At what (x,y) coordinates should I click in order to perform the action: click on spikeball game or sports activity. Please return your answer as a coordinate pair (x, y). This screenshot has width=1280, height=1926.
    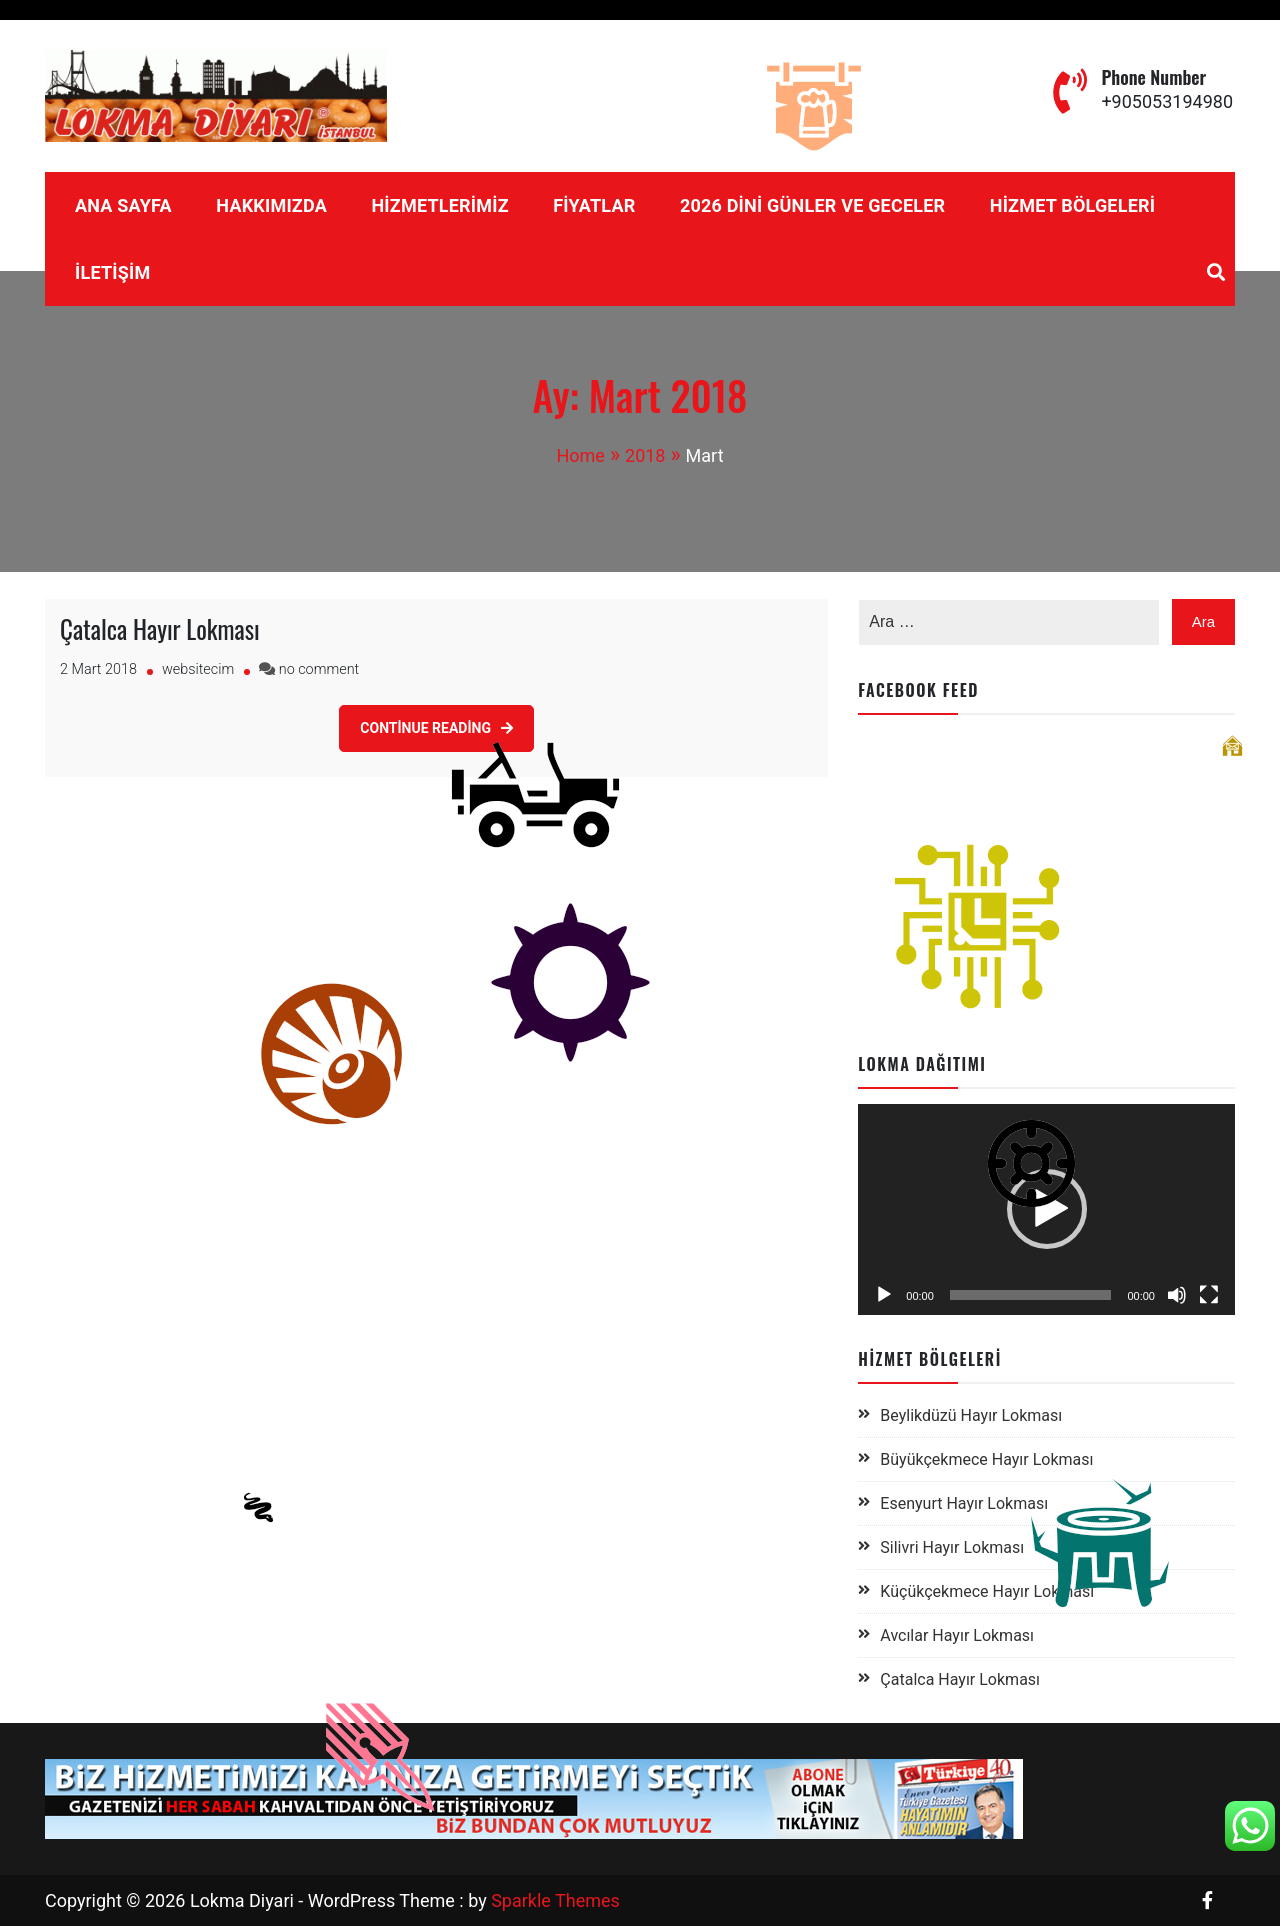
    Looking at the image, I should click on (570, 982).